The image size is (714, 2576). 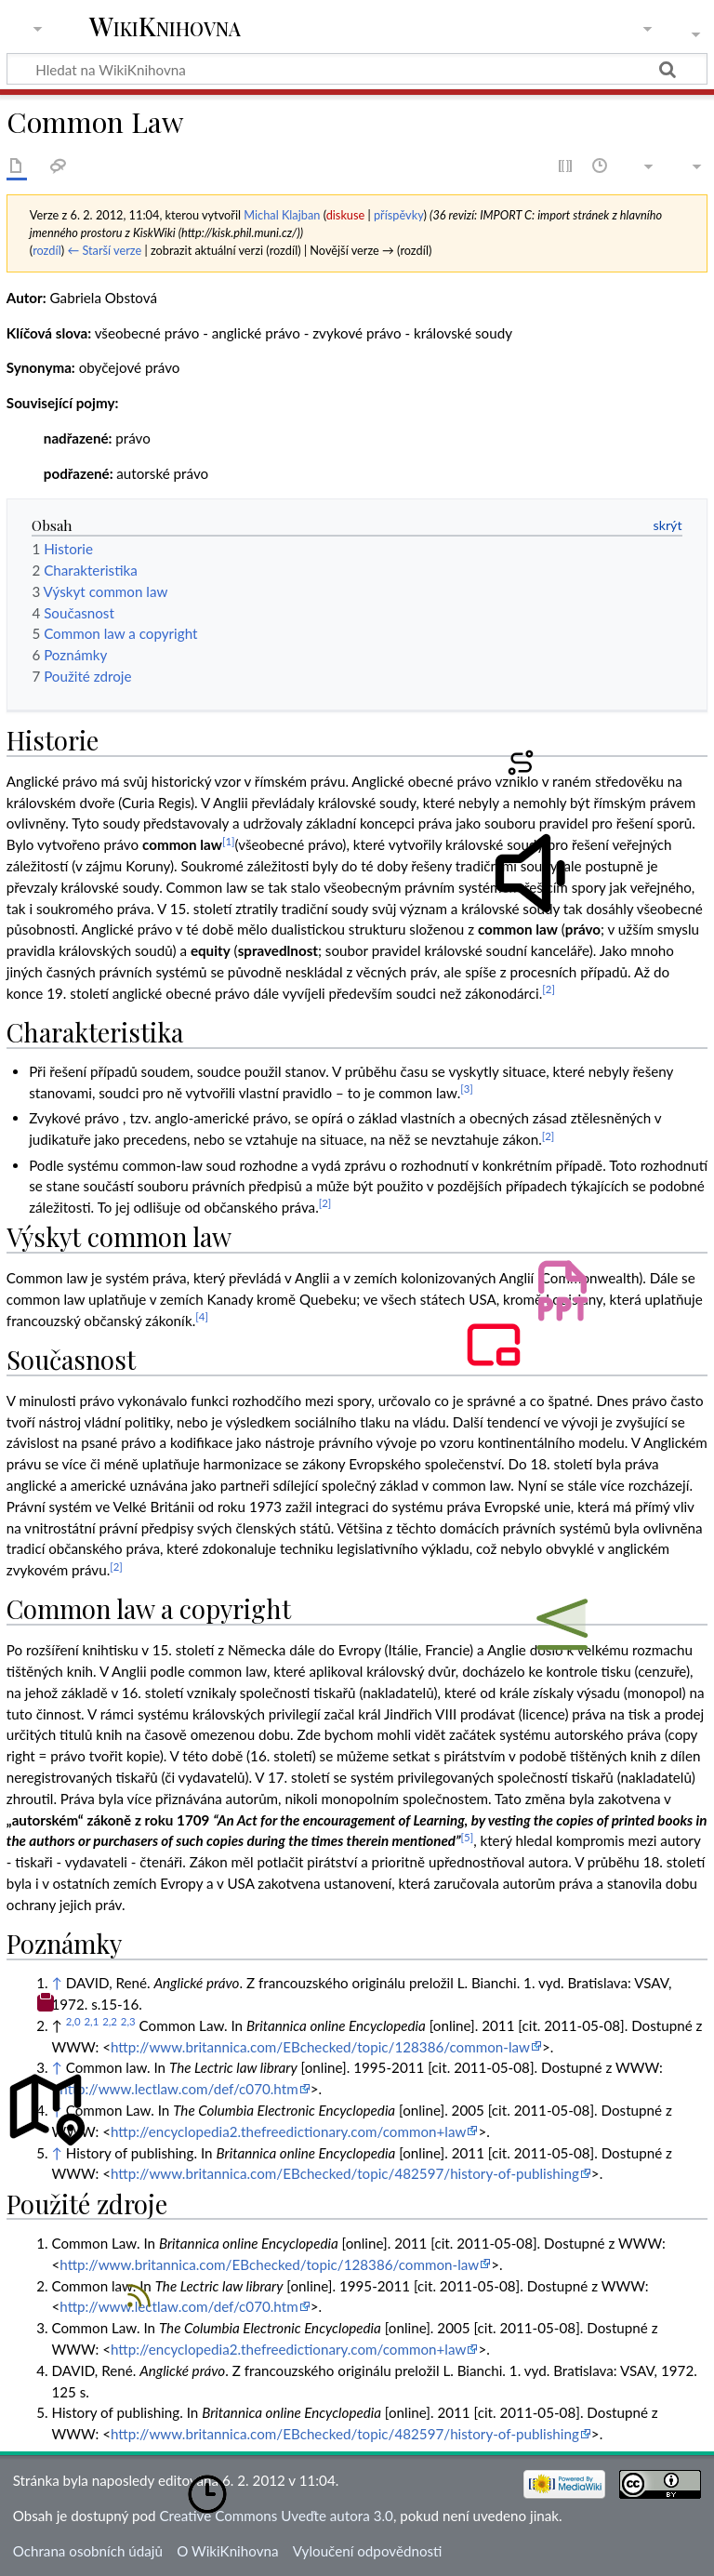 What do you see at coordinates (562, 1291) in the screenshot?
I see `PowerPoint file type indicator` at bounding box center [562, 1291].